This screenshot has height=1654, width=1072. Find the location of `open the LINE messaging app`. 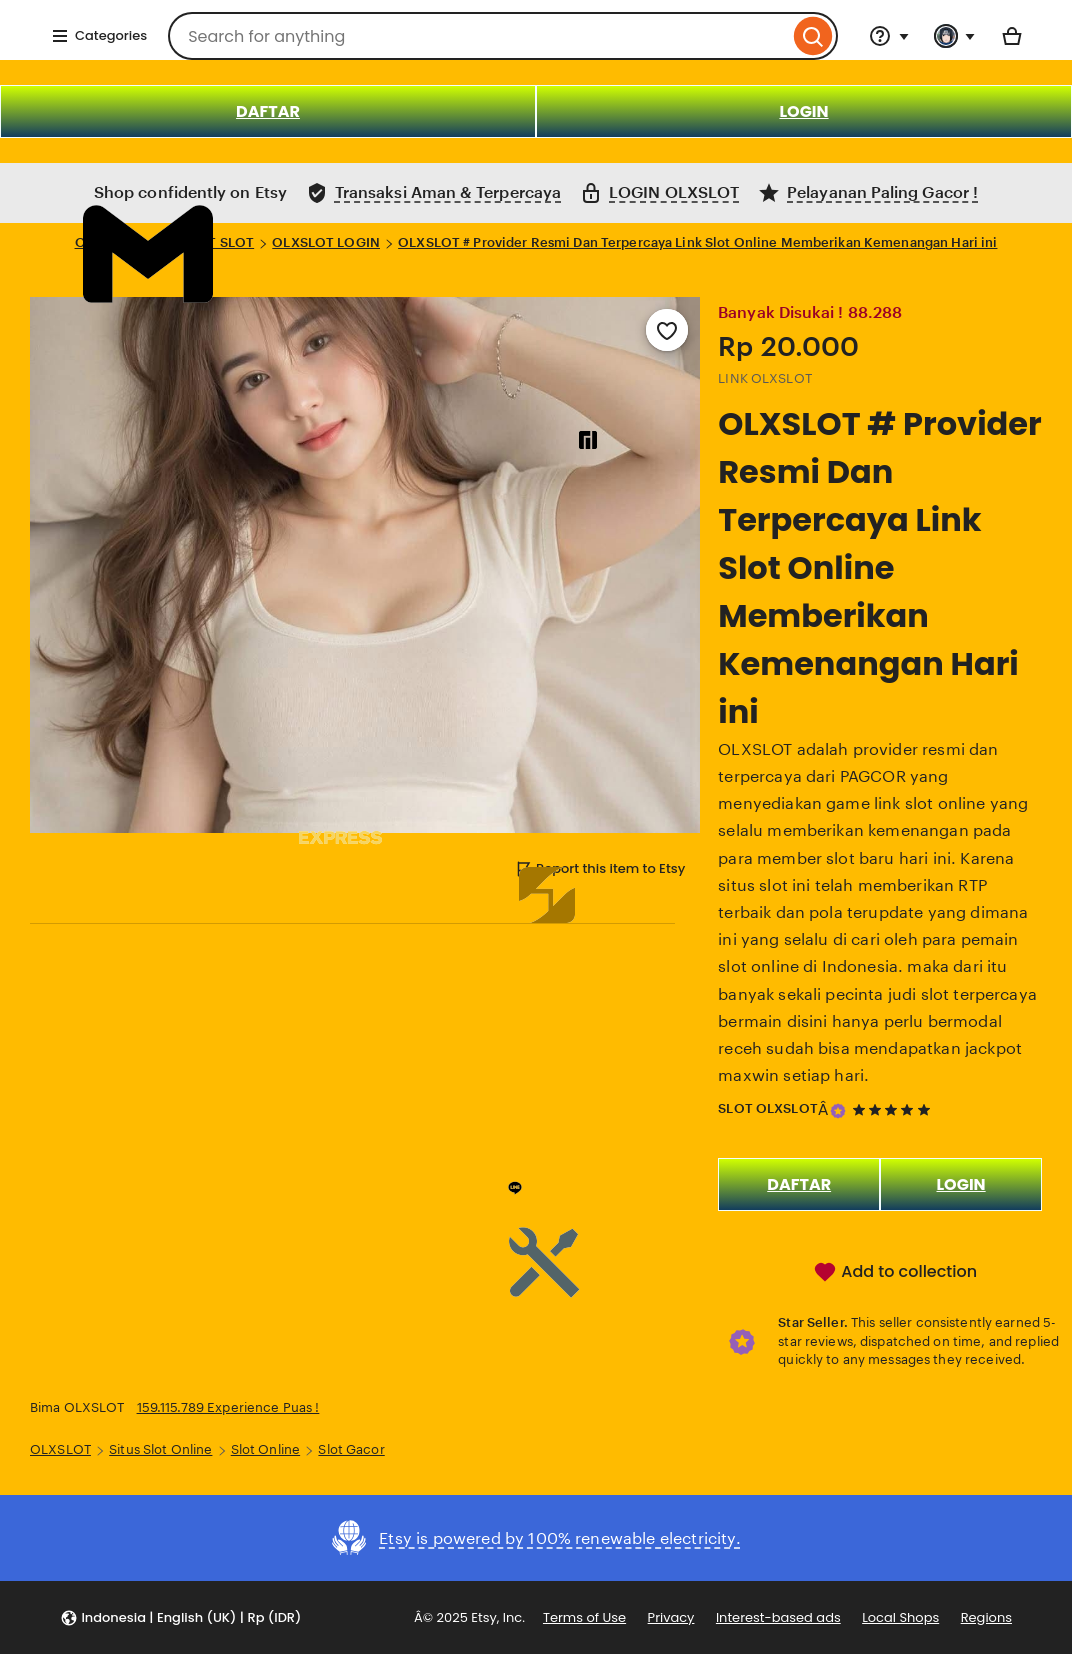

open the LINE messaging app is located at coordinates (515, 1188).